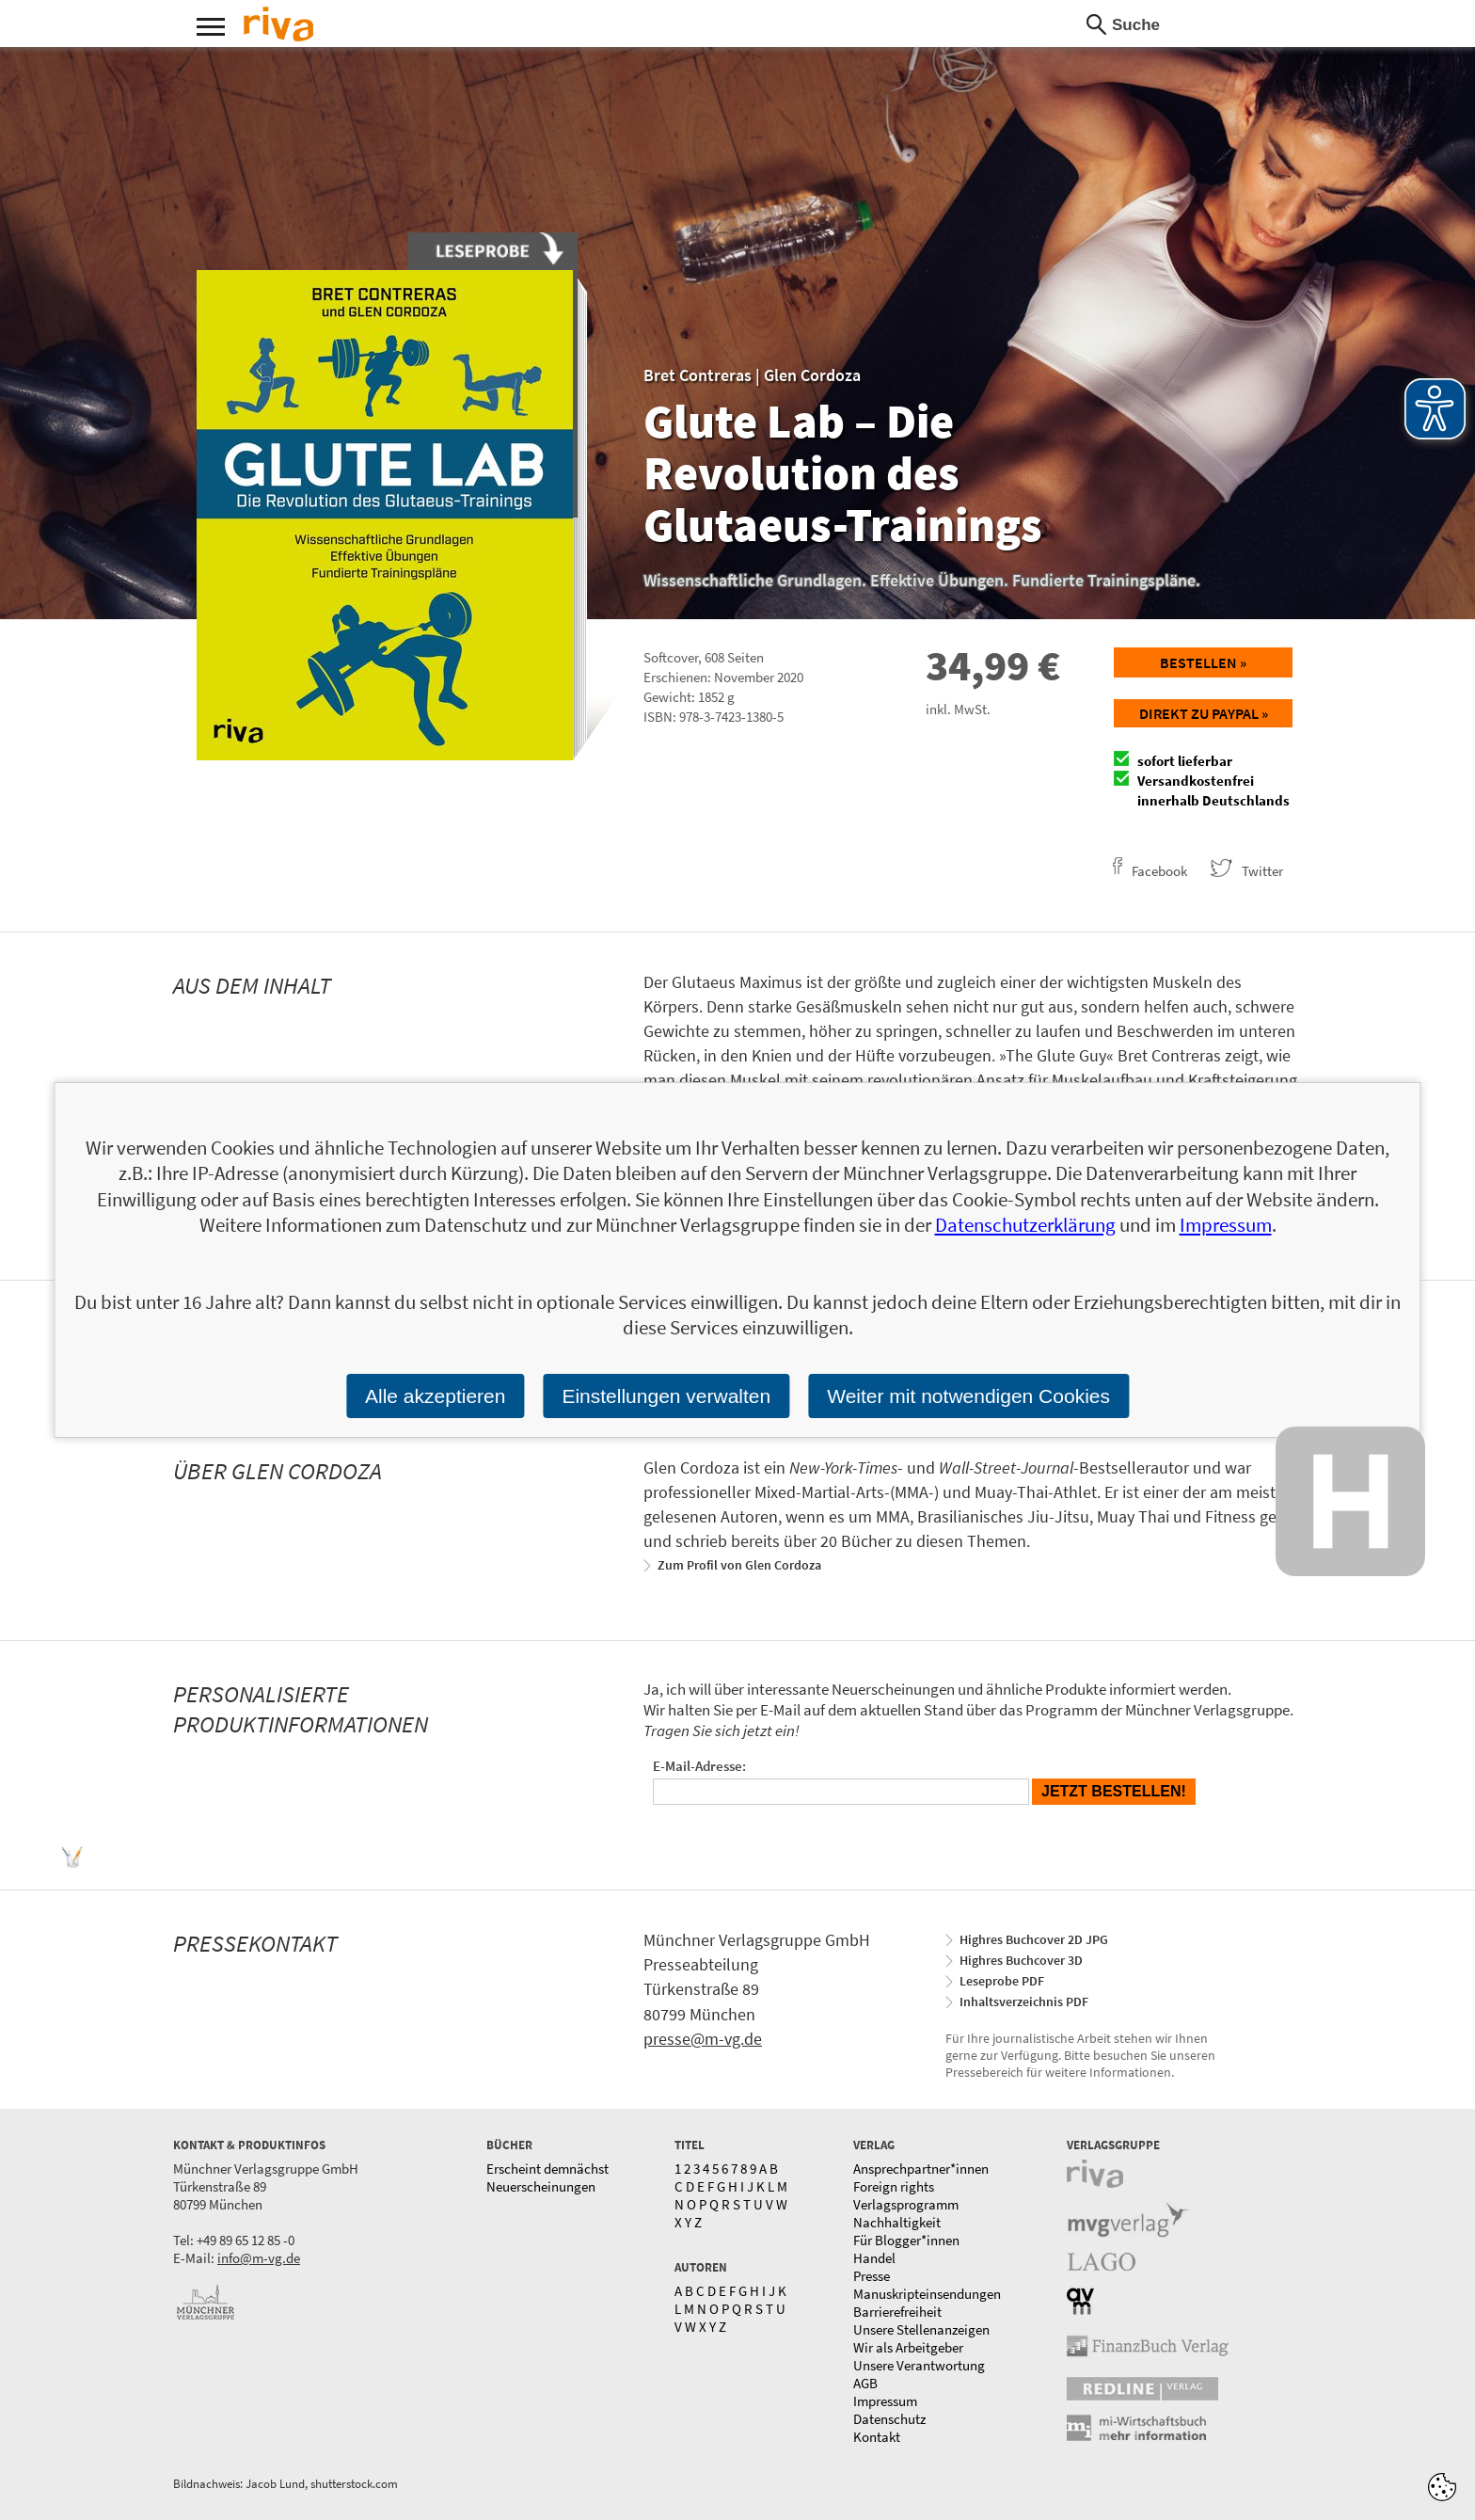 The image size is (1475, 2520). I want to click on access office and productivity applications, so click(72, 1857).